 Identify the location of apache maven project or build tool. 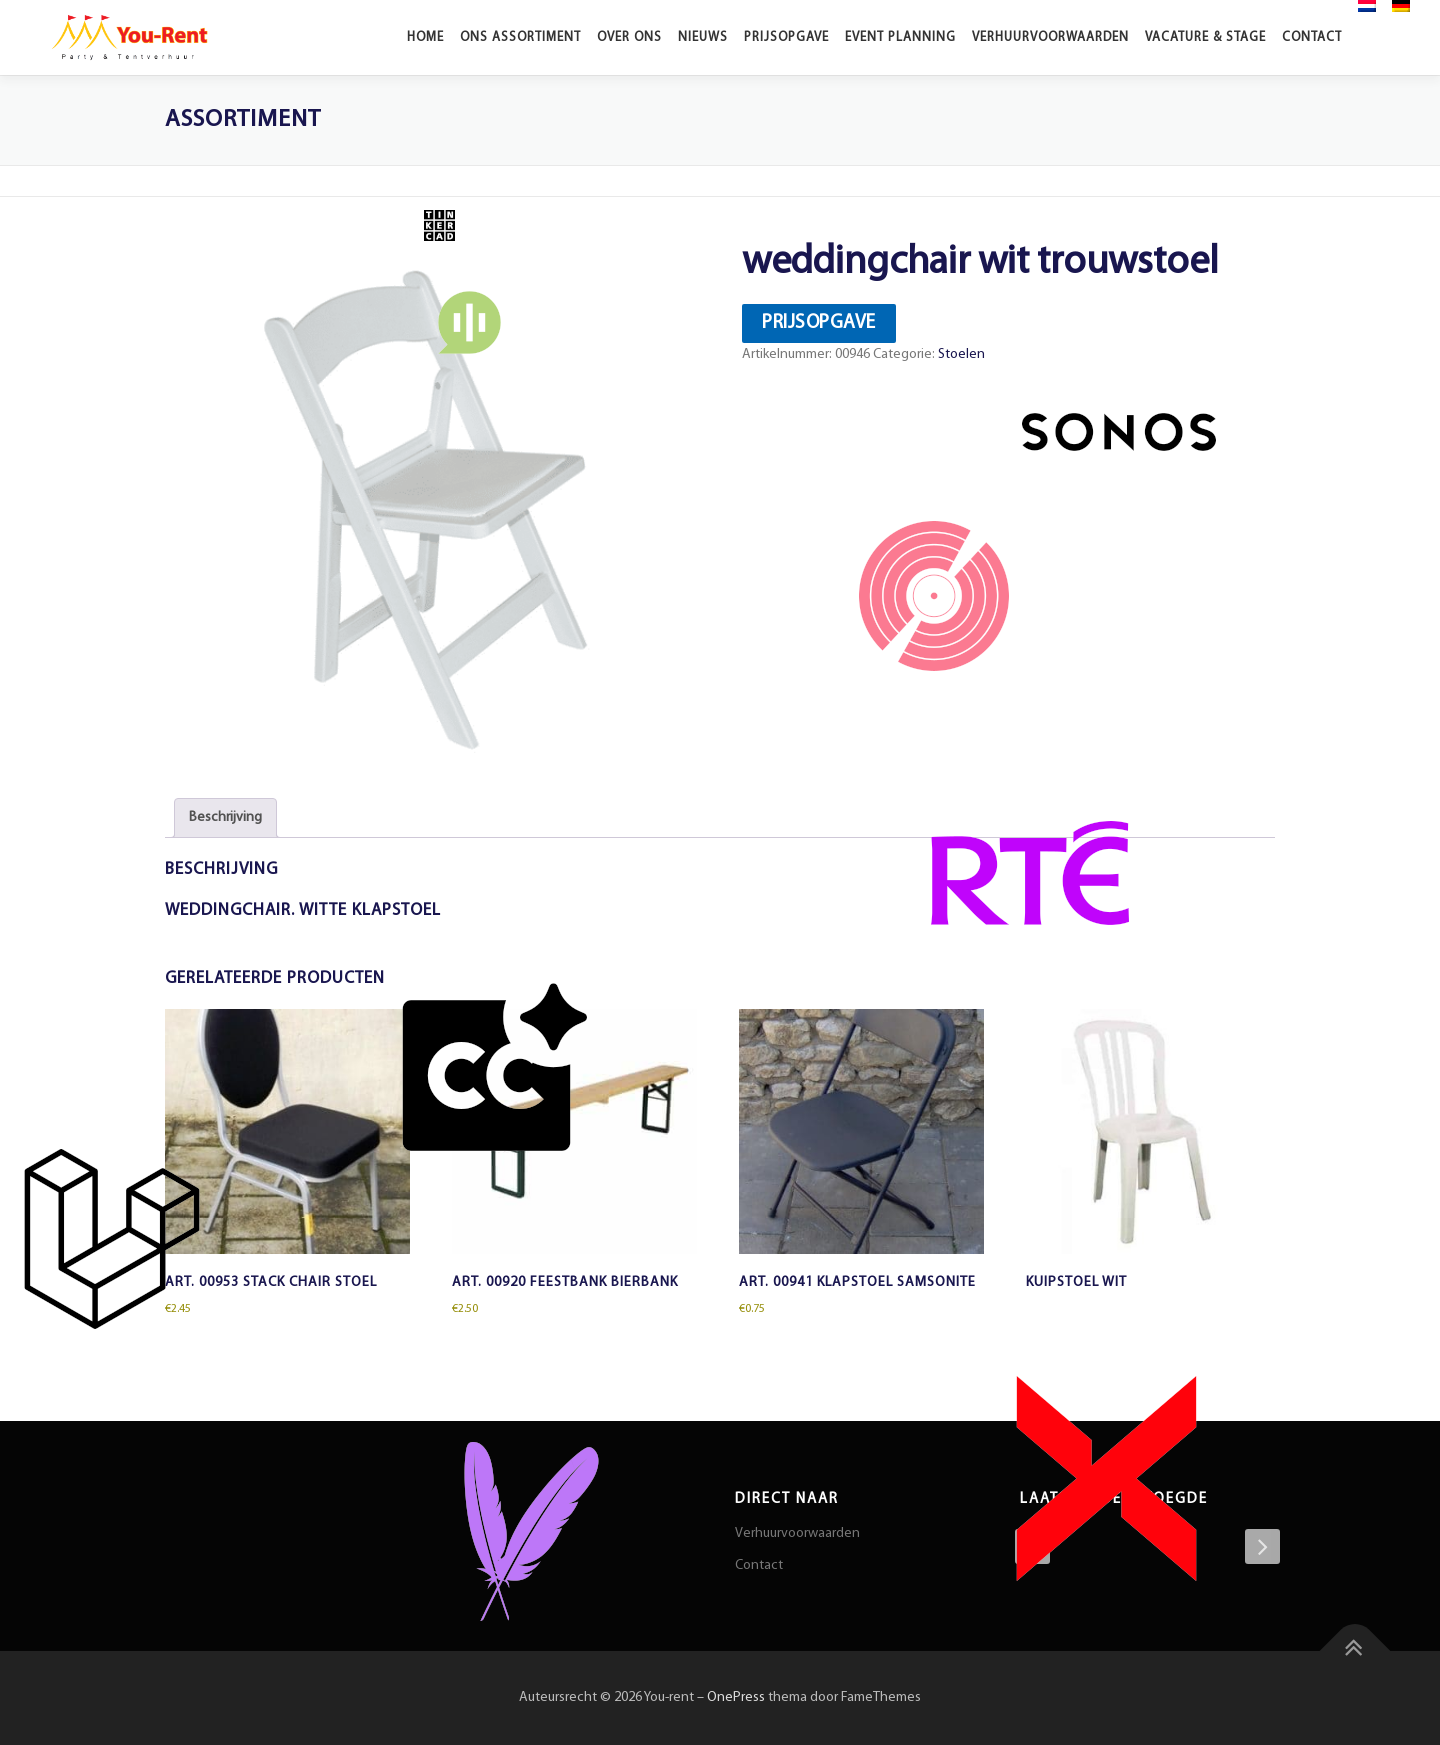
(531, 1531).